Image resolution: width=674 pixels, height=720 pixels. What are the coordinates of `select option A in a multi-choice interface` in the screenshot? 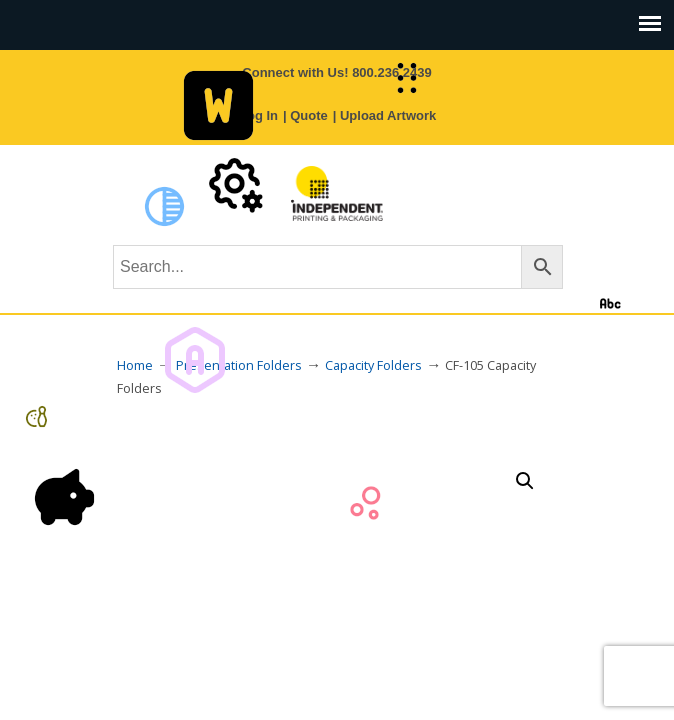 It's located at (195, 360).